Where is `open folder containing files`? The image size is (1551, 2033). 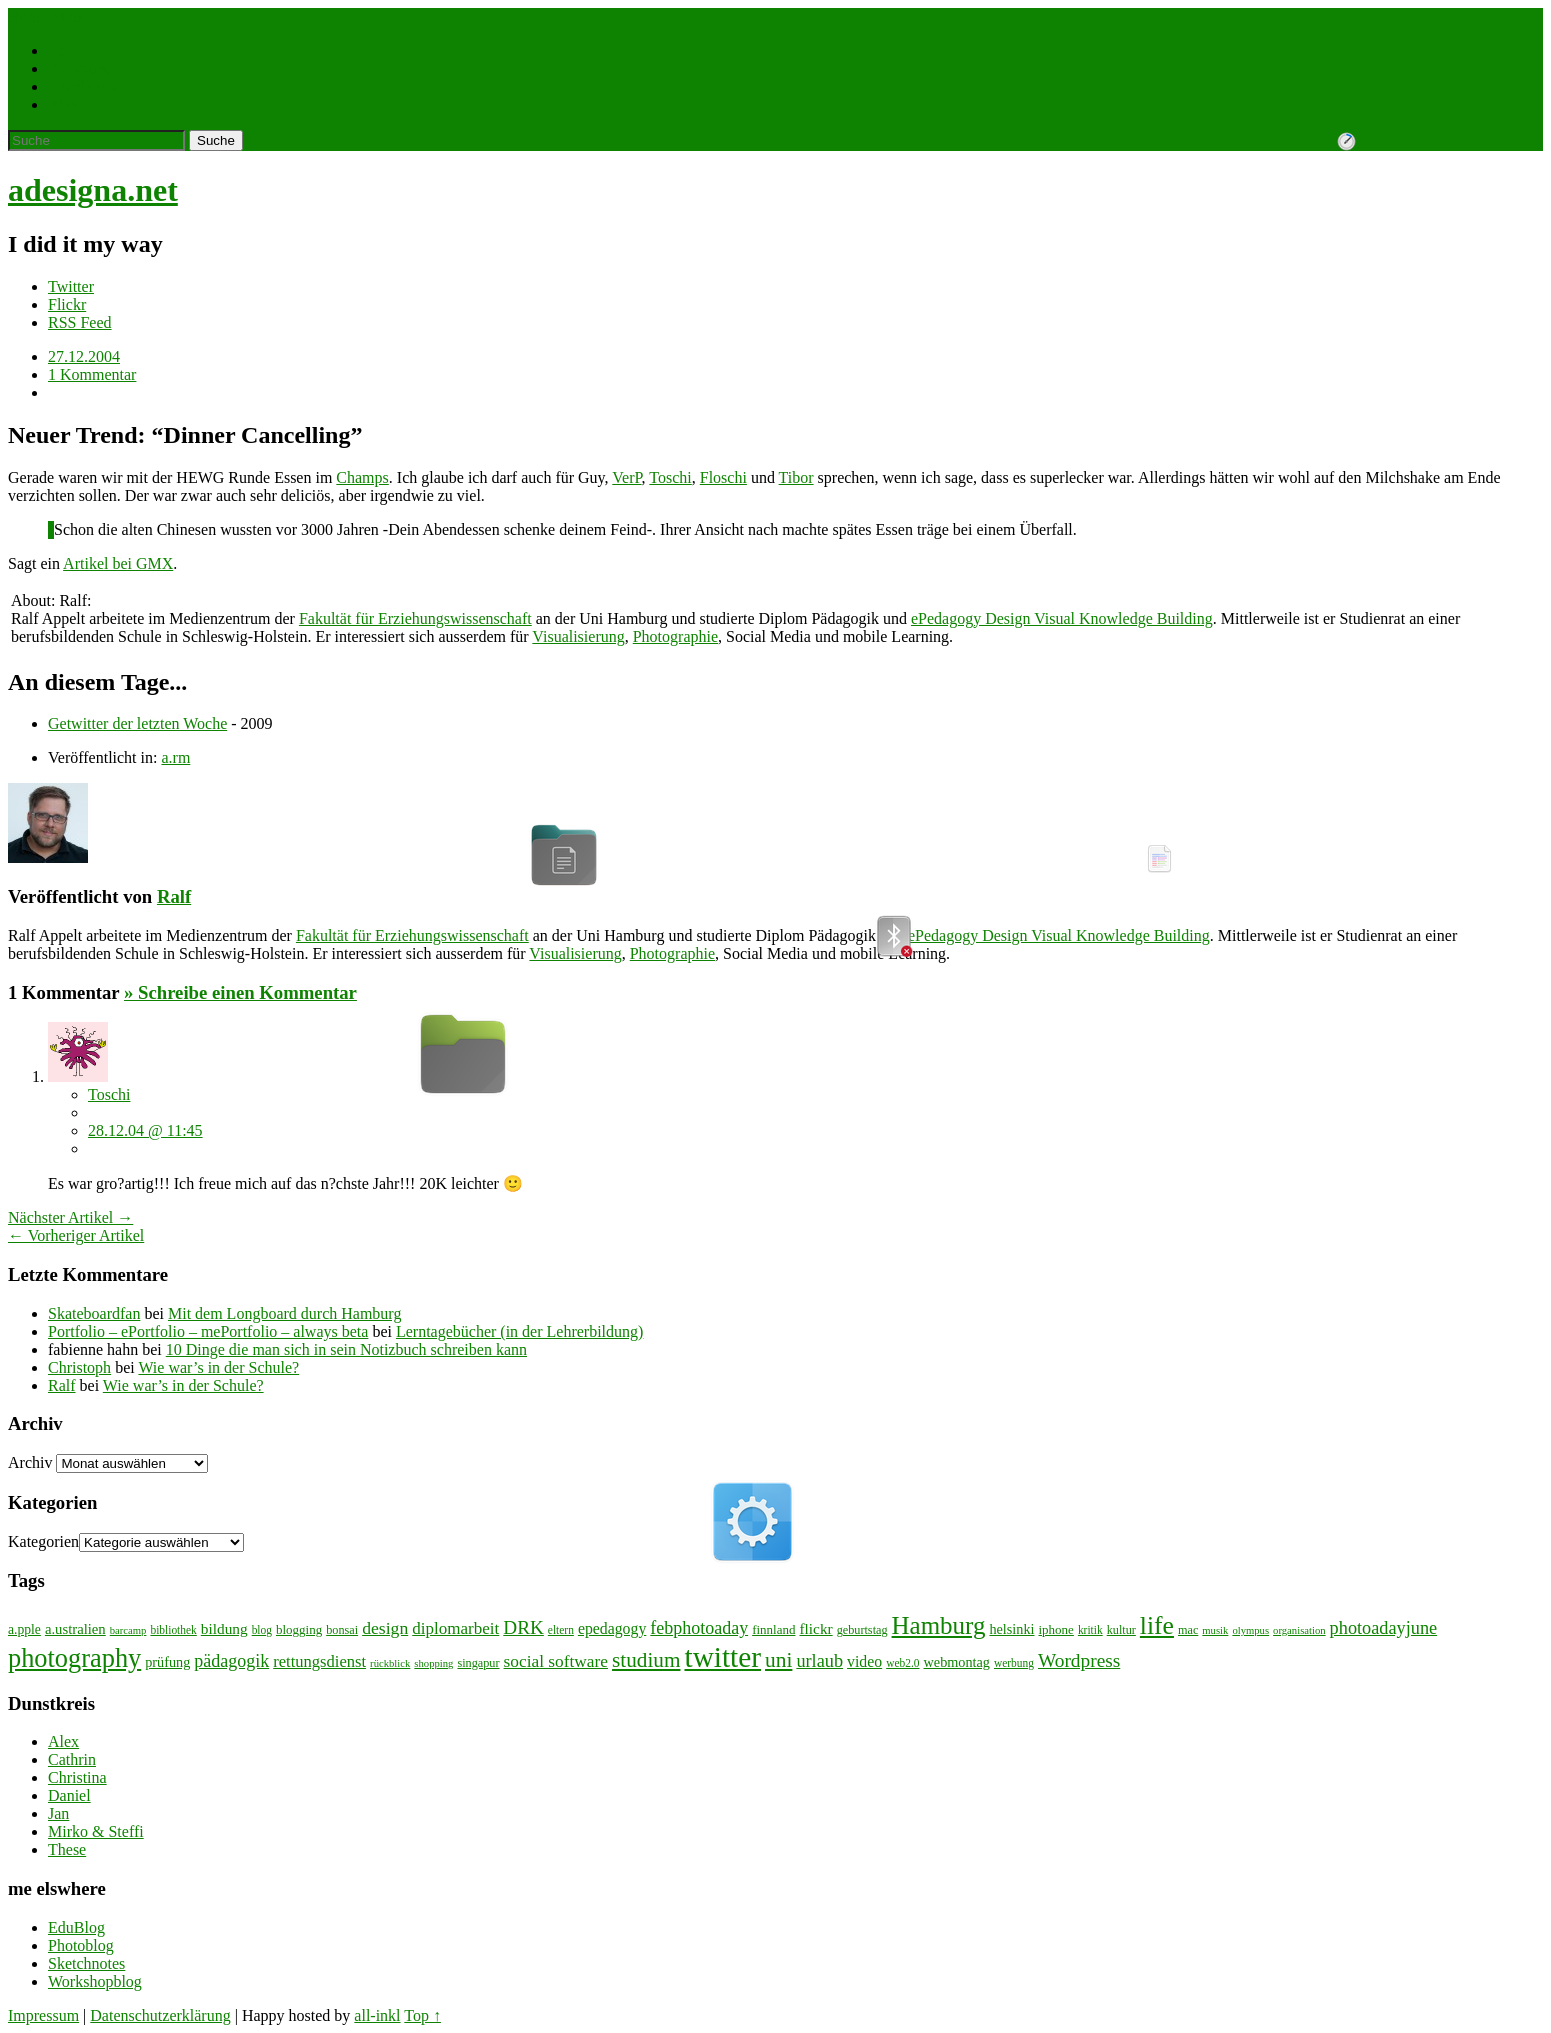
open folder containing files is located at coordinates (463, 1054).